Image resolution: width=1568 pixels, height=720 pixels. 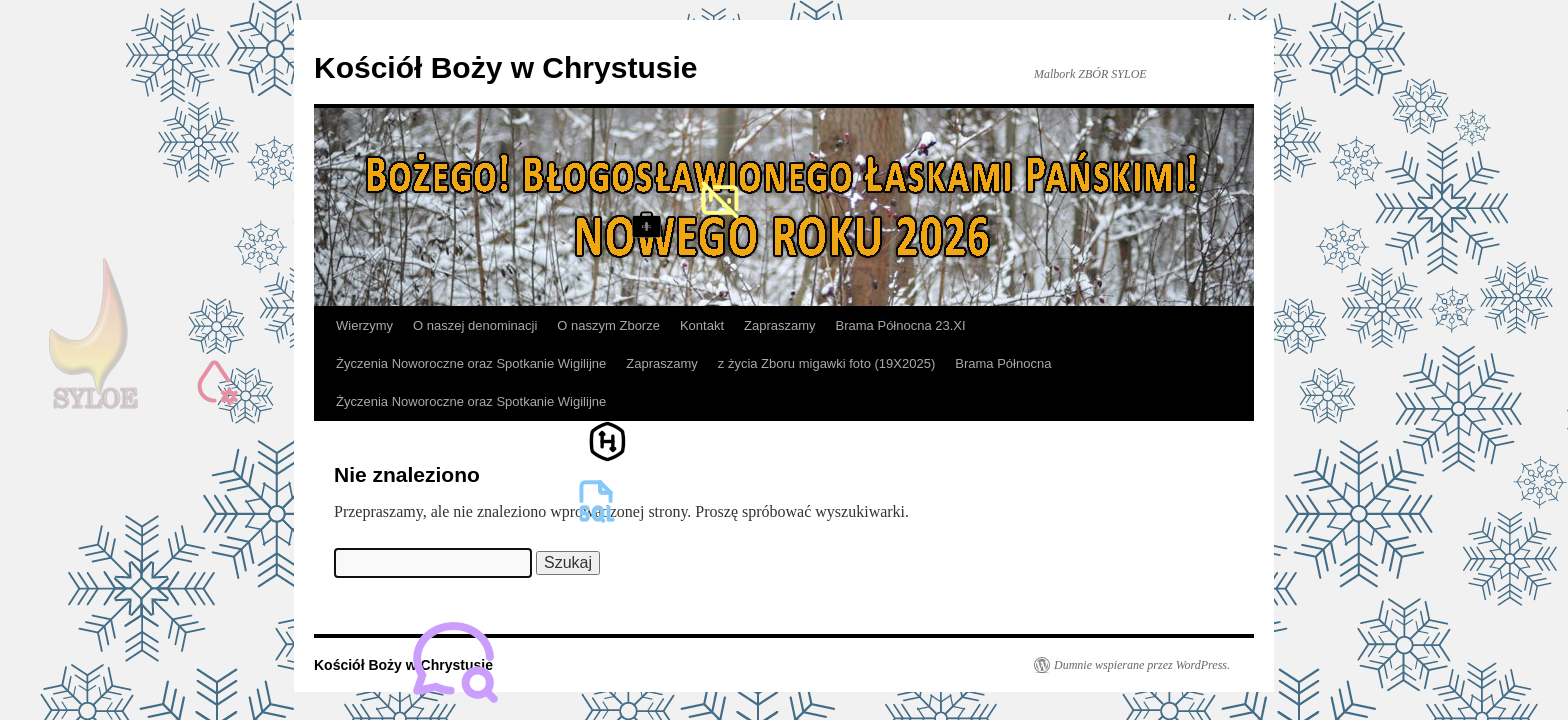 I want to click on search through your messages, so click(x=453, y=658).